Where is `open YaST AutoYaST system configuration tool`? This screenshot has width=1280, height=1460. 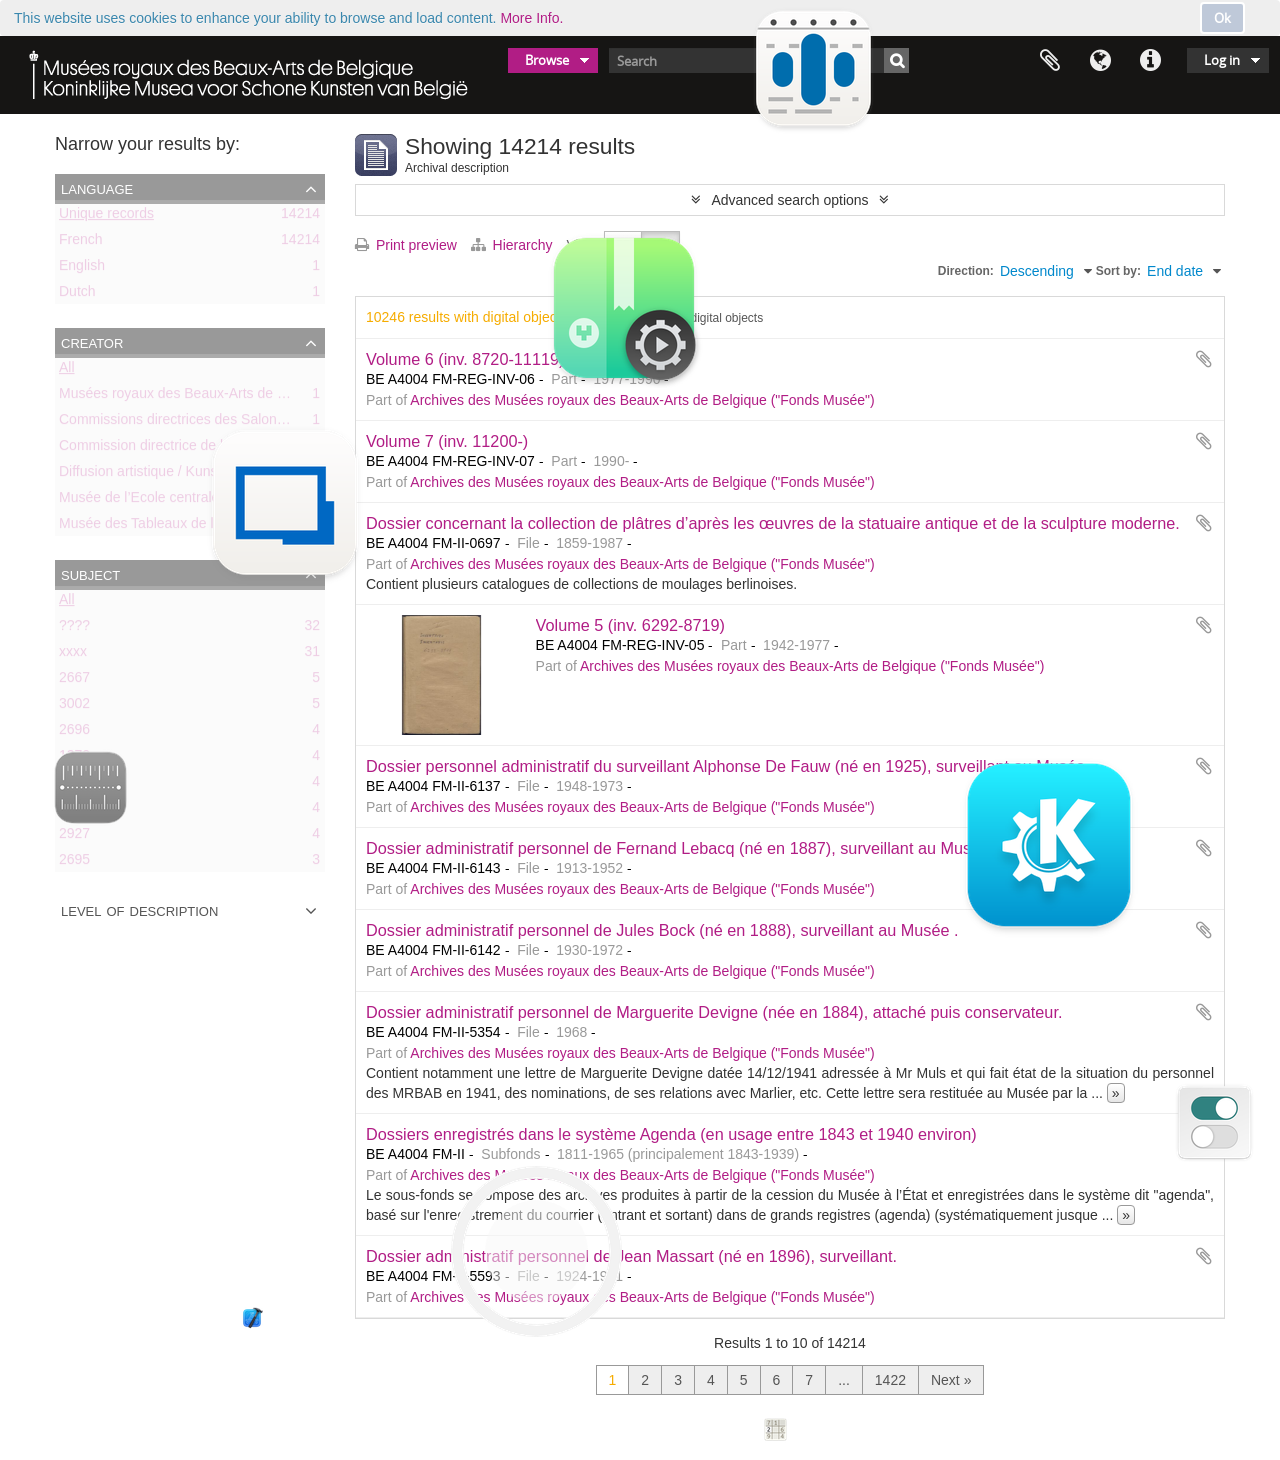 open YaST AutoYaST system configuration tool is located at coordinates (624, 308).